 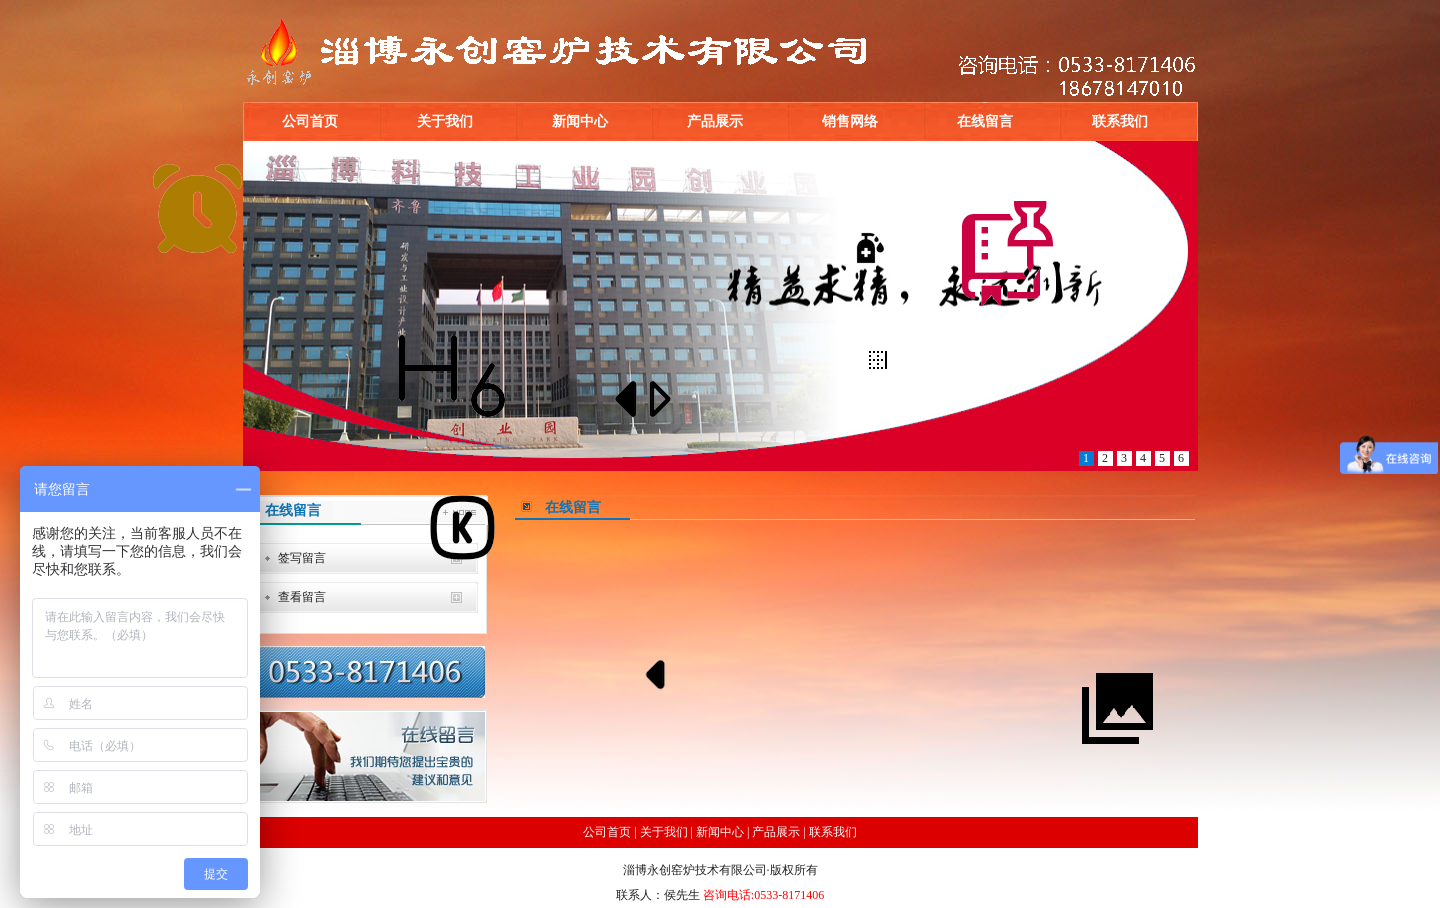 I want to click on apply border to the right edge of a cell or selection, so click(x=878, y=360).